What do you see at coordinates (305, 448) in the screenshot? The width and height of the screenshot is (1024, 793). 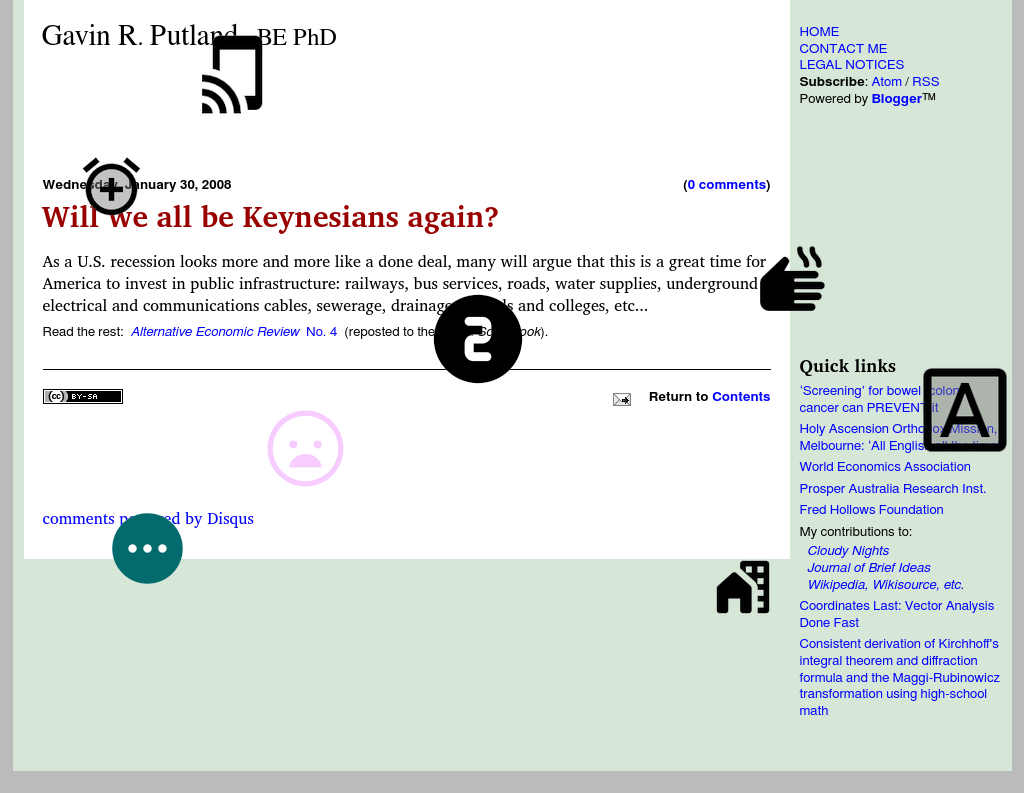 I see `express disappointment or negative feedback` at bounding box center [305, 448].